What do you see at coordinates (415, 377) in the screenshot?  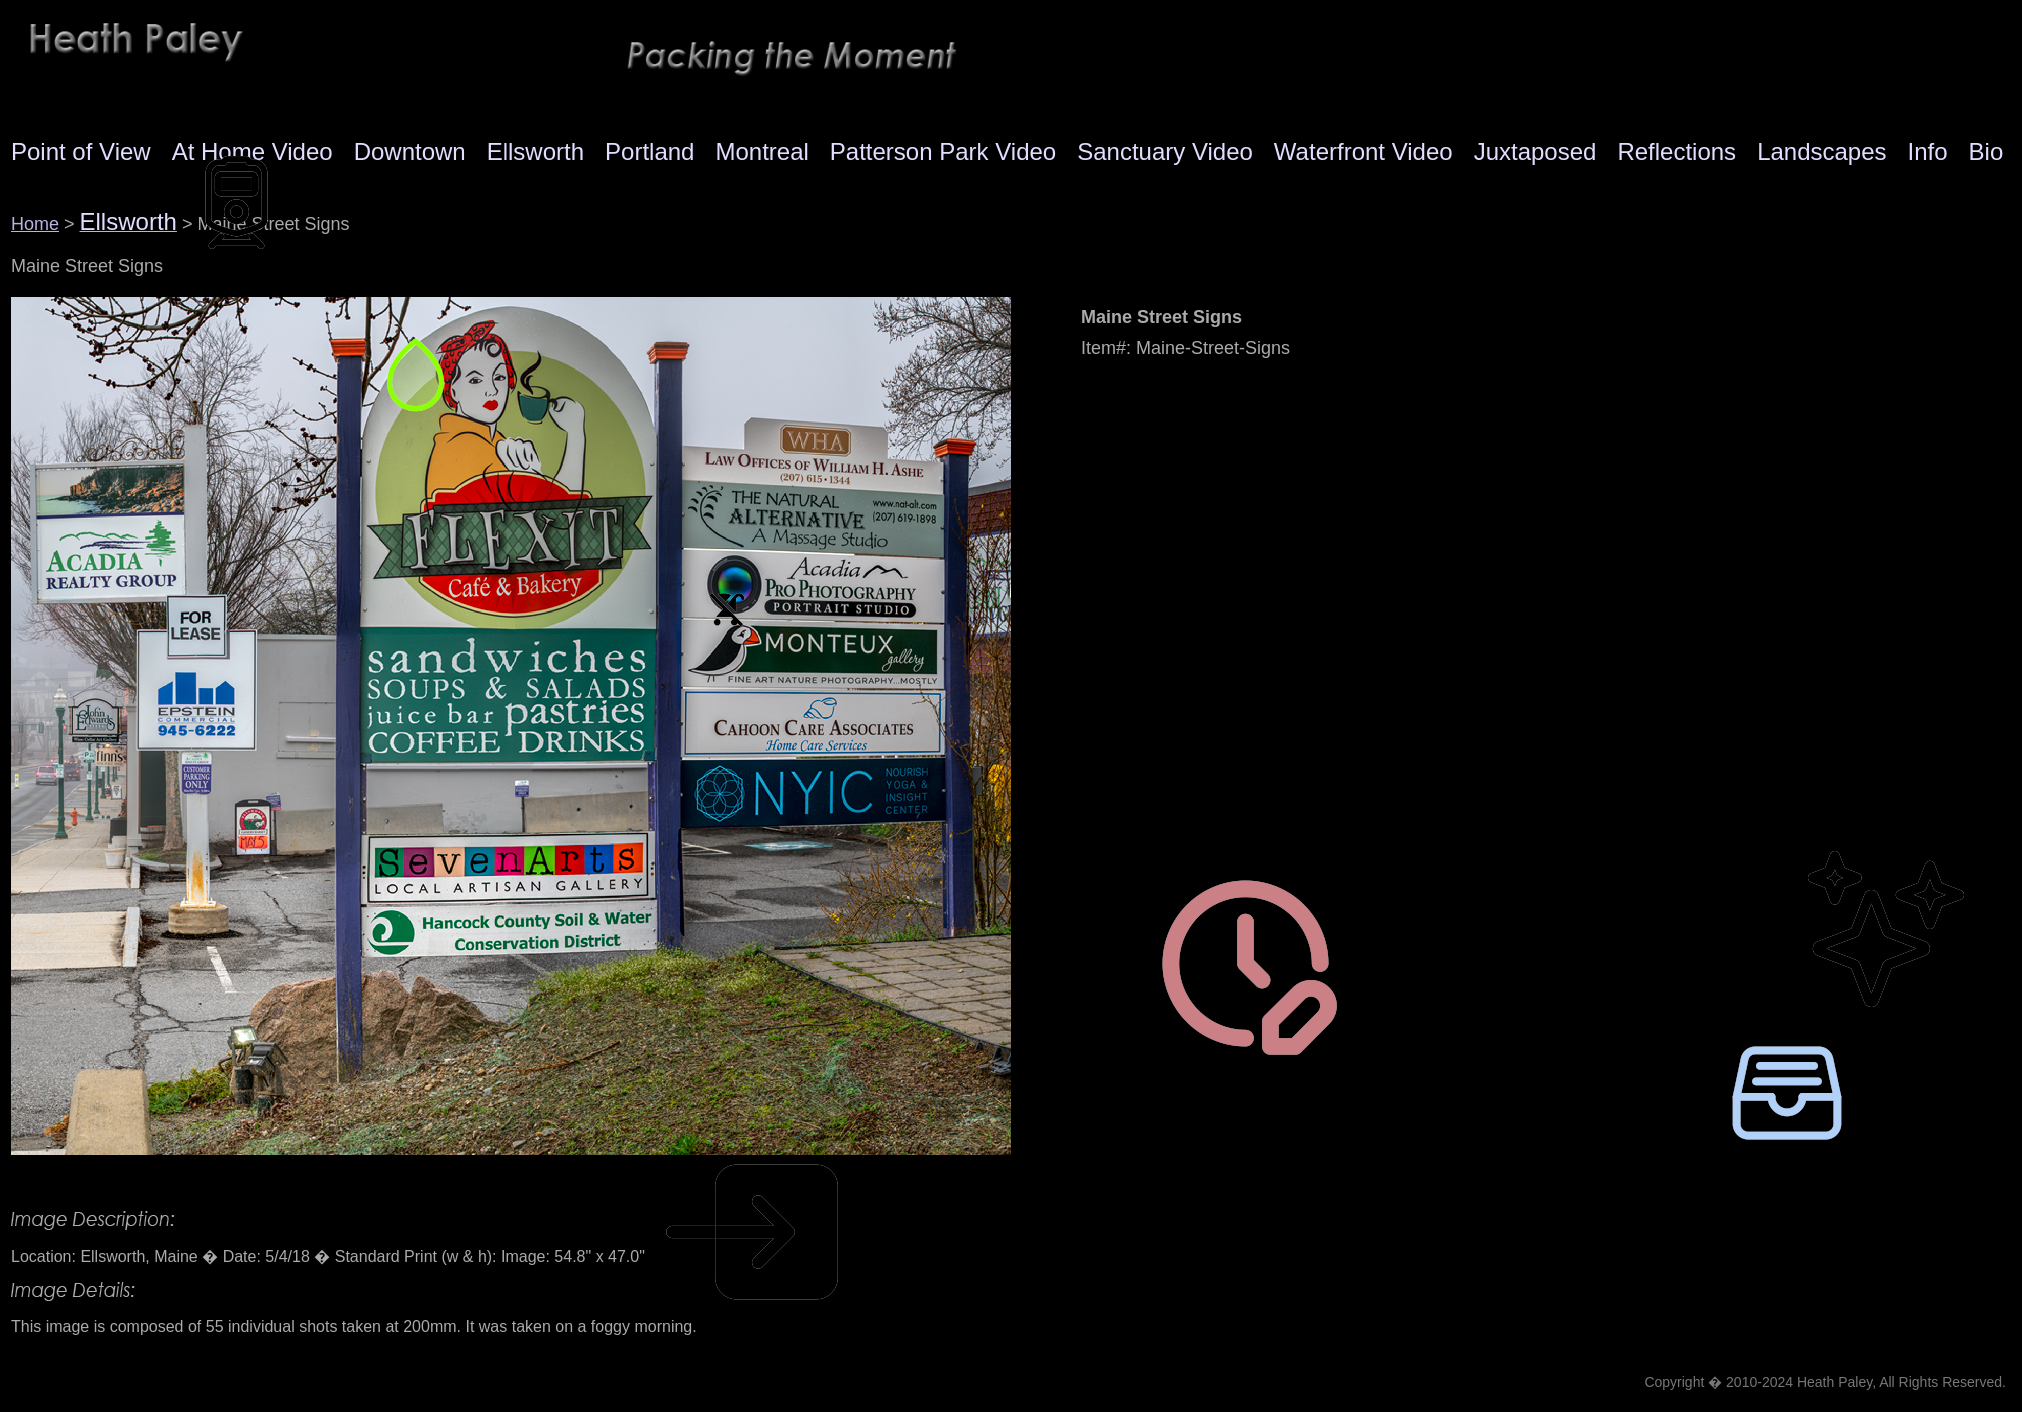 I see `indicates water or liquid-related feature` at bounding box center [415, 377].